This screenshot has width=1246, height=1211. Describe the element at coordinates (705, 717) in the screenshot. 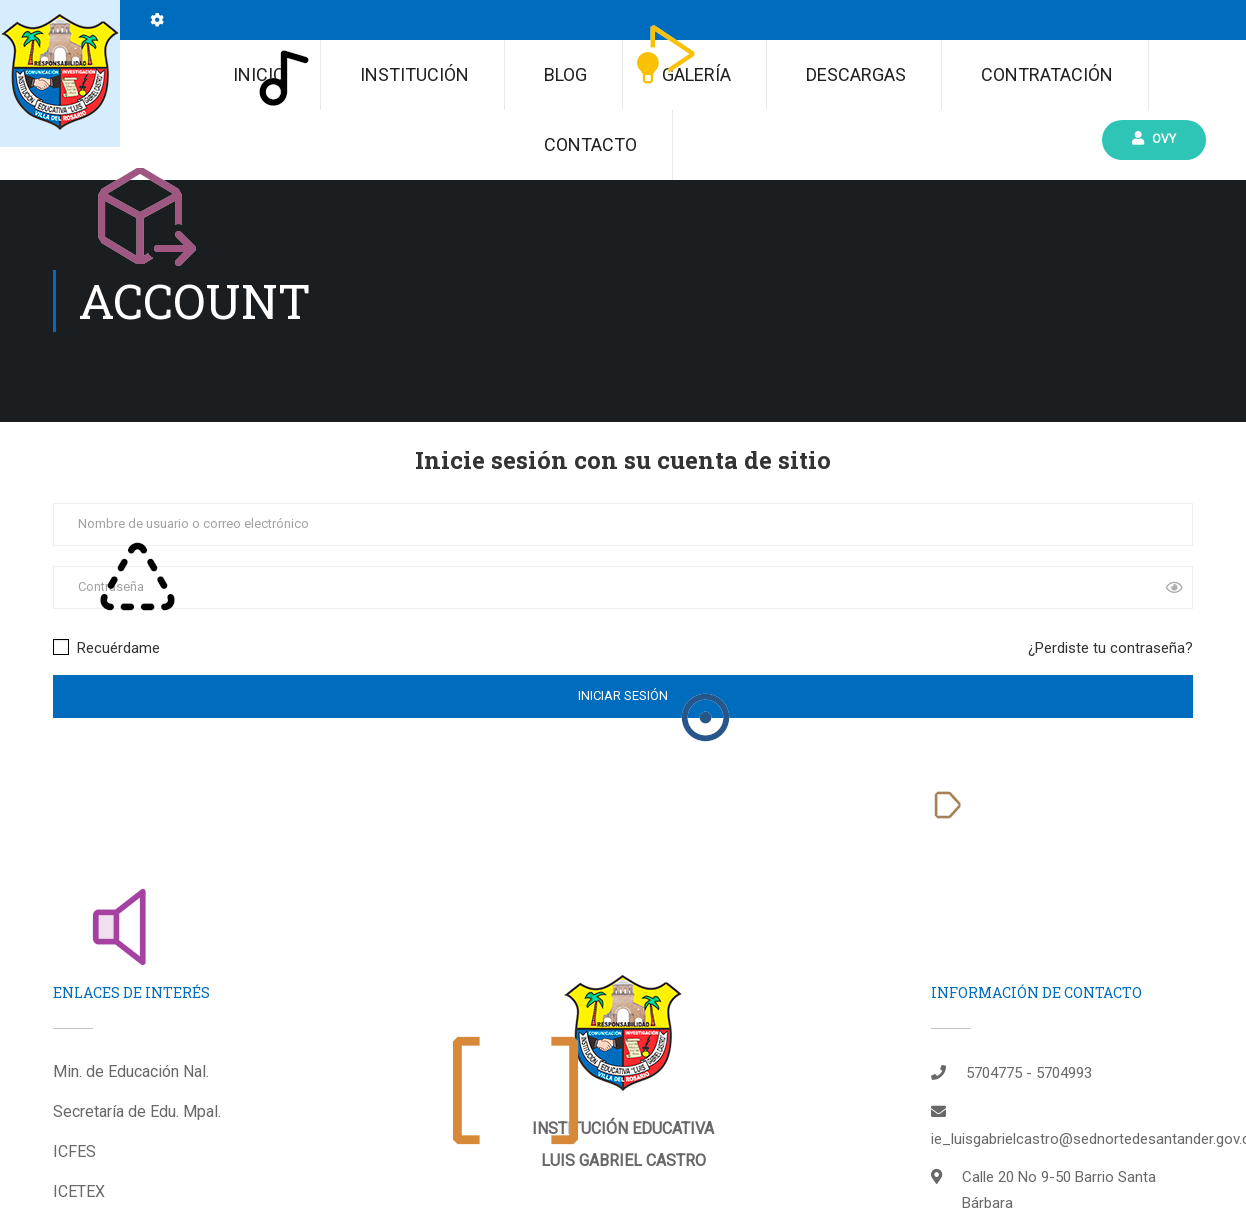

I see `start recording audio or video` at that location.